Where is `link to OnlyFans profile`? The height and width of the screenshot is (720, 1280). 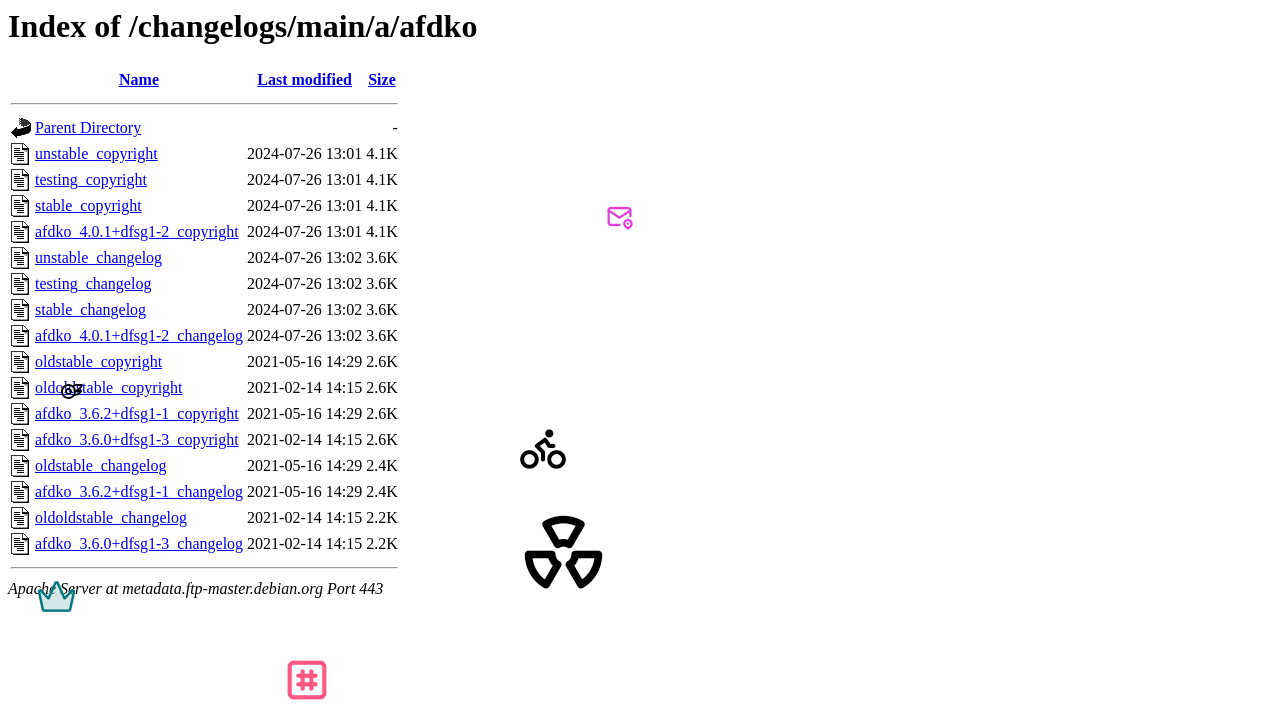
link to OnlyFans profile is located at coordinates (72, 391).